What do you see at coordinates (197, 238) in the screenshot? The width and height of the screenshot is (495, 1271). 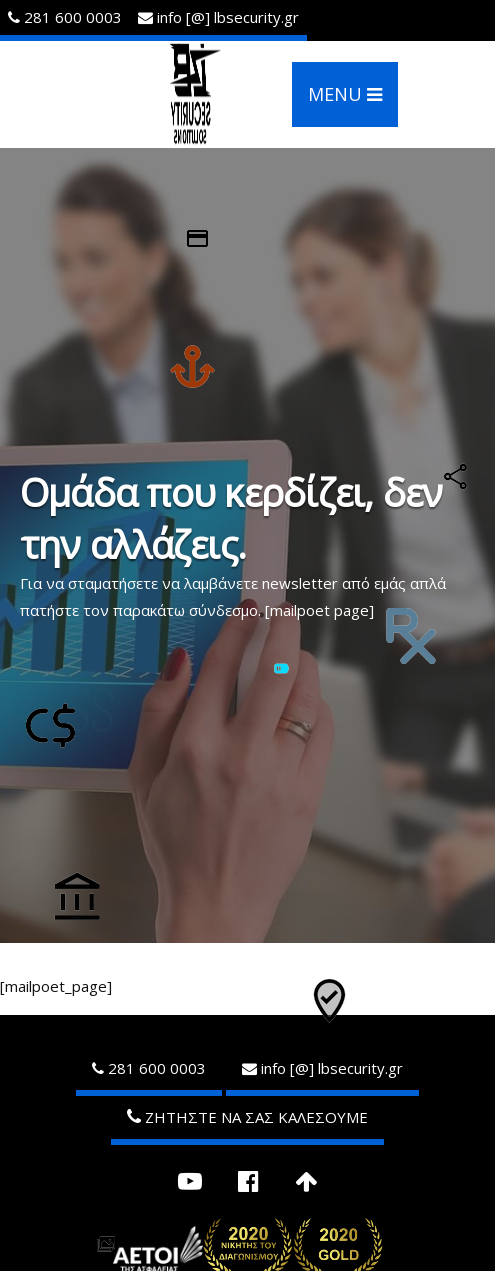 I see `access payment methods` at bounding box center [197, 238].